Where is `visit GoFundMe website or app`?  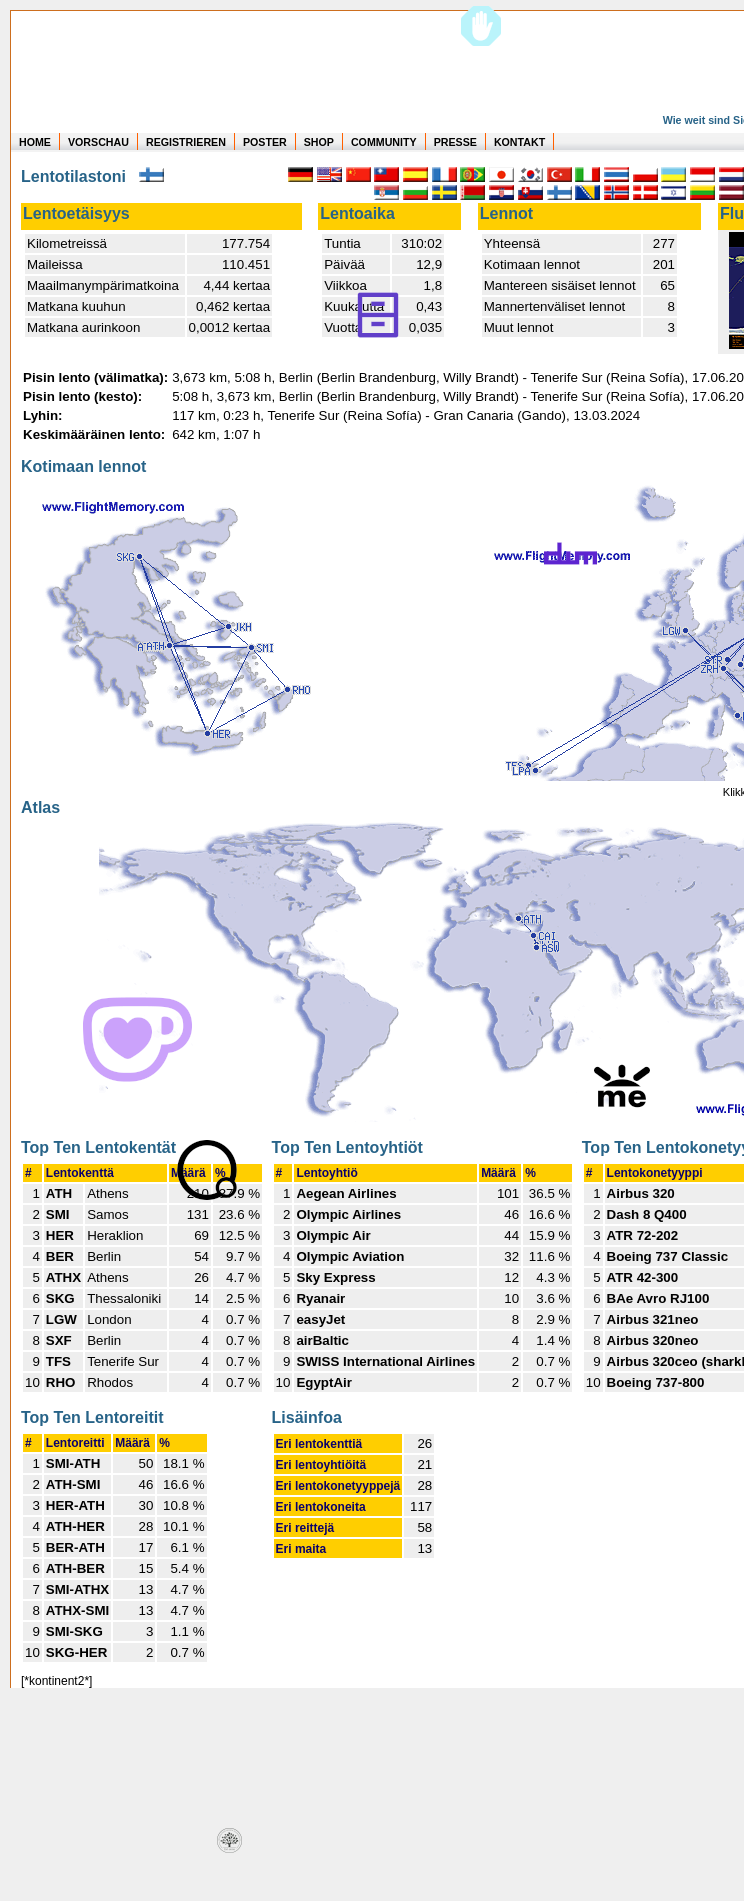
visit GoFundMe website or app is located at coordinates (622, 1086).